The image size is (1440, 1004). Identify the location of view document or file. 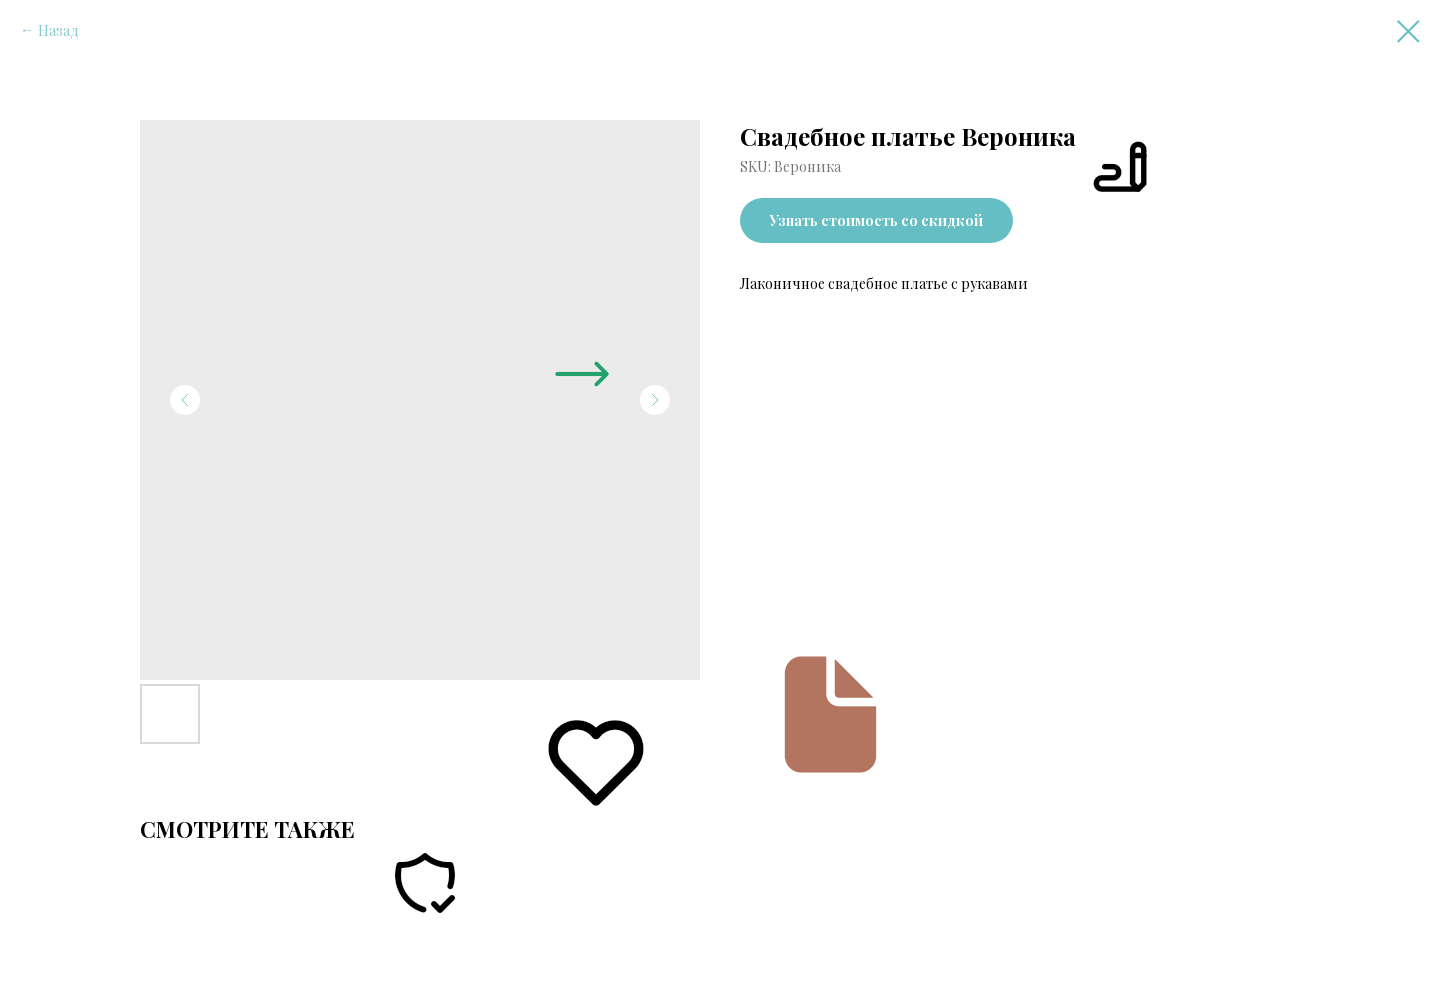
(830, 714).